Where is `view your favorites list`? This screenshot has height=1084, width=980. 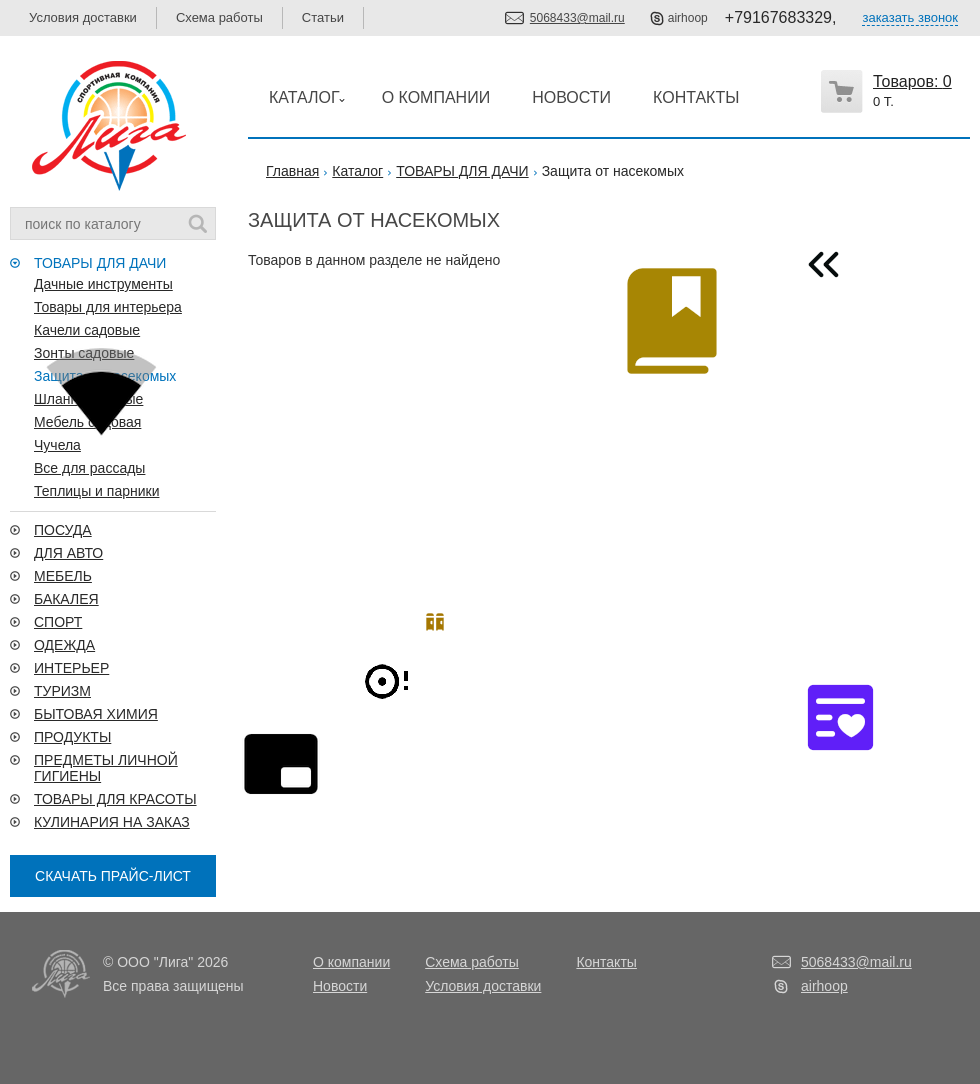 view your favorites list is located at coordinates (840, 717).